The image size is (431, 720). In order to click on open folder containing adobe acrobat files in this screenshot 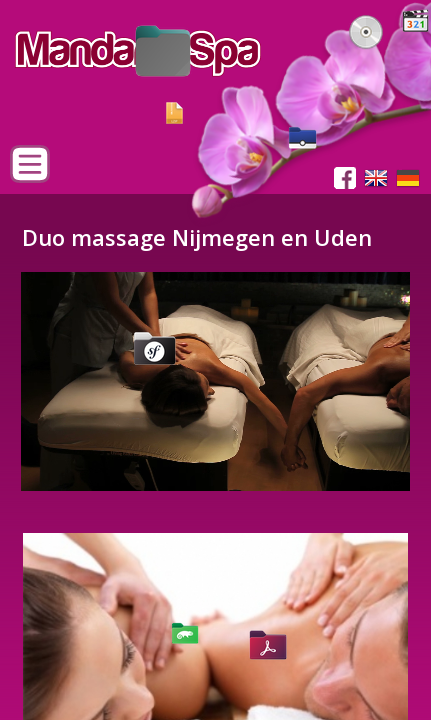, I will do `click(268, 646)`.